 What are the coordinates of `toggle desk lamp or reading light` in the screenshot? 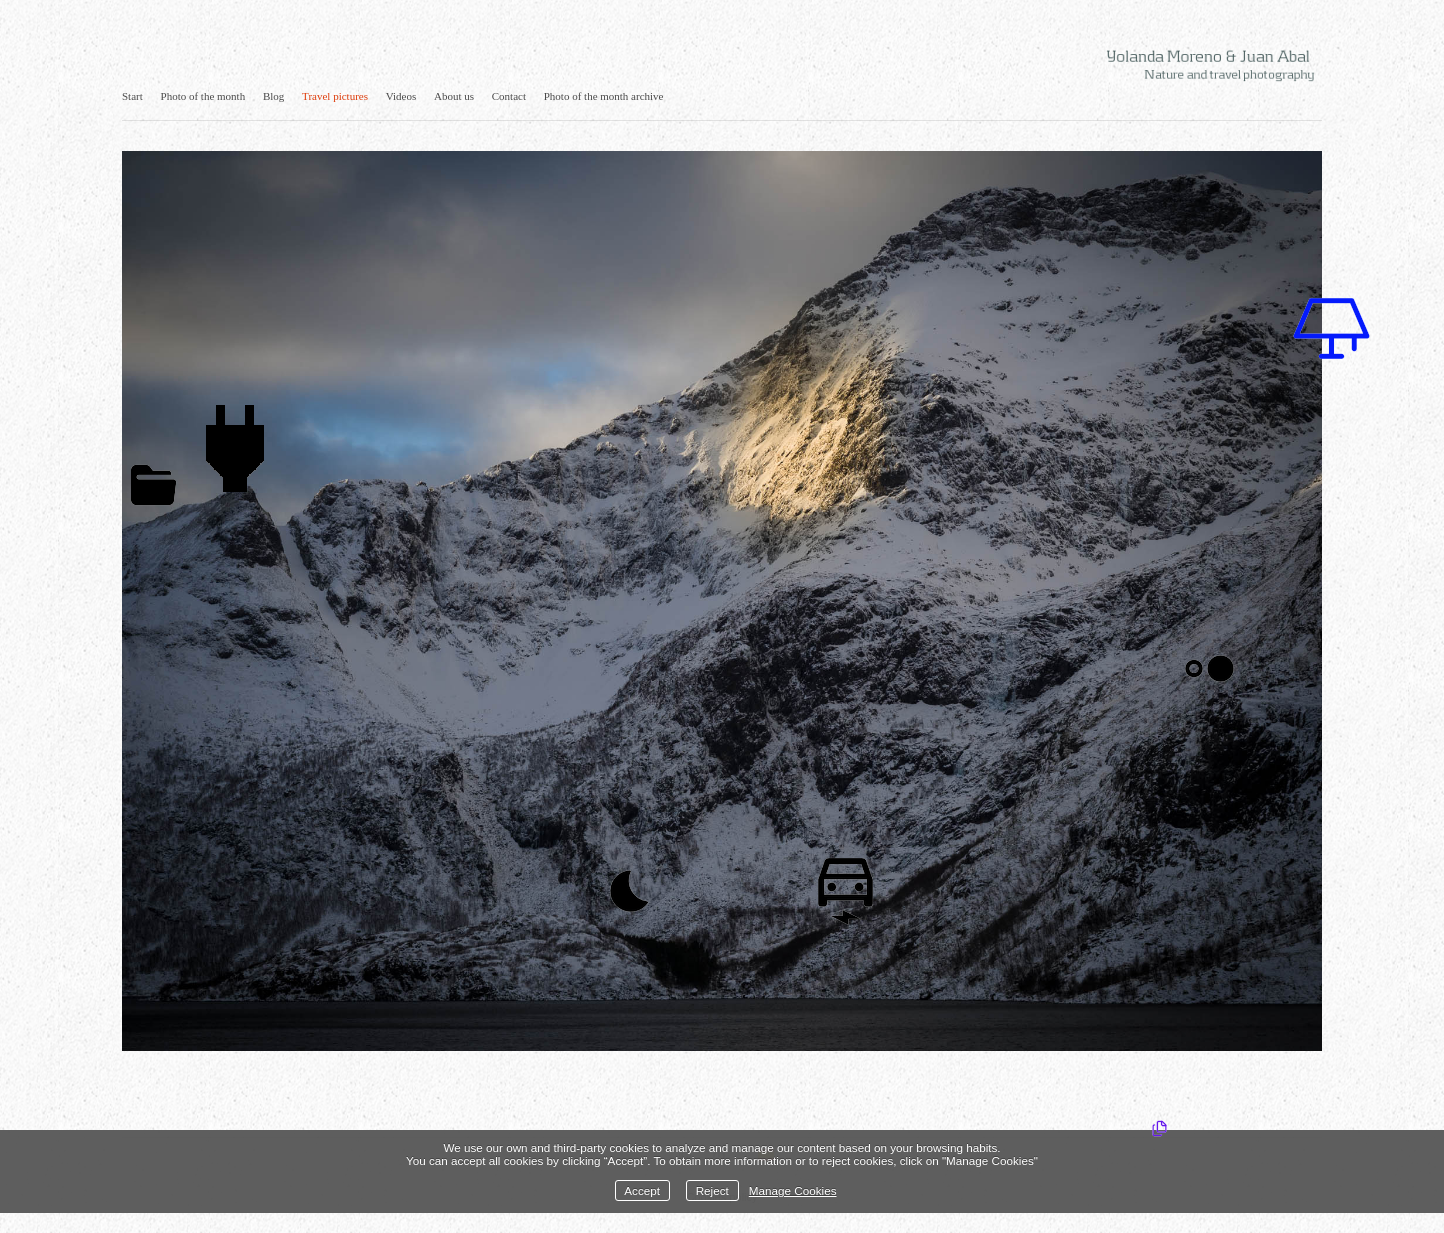 It's located at (1331, 328).